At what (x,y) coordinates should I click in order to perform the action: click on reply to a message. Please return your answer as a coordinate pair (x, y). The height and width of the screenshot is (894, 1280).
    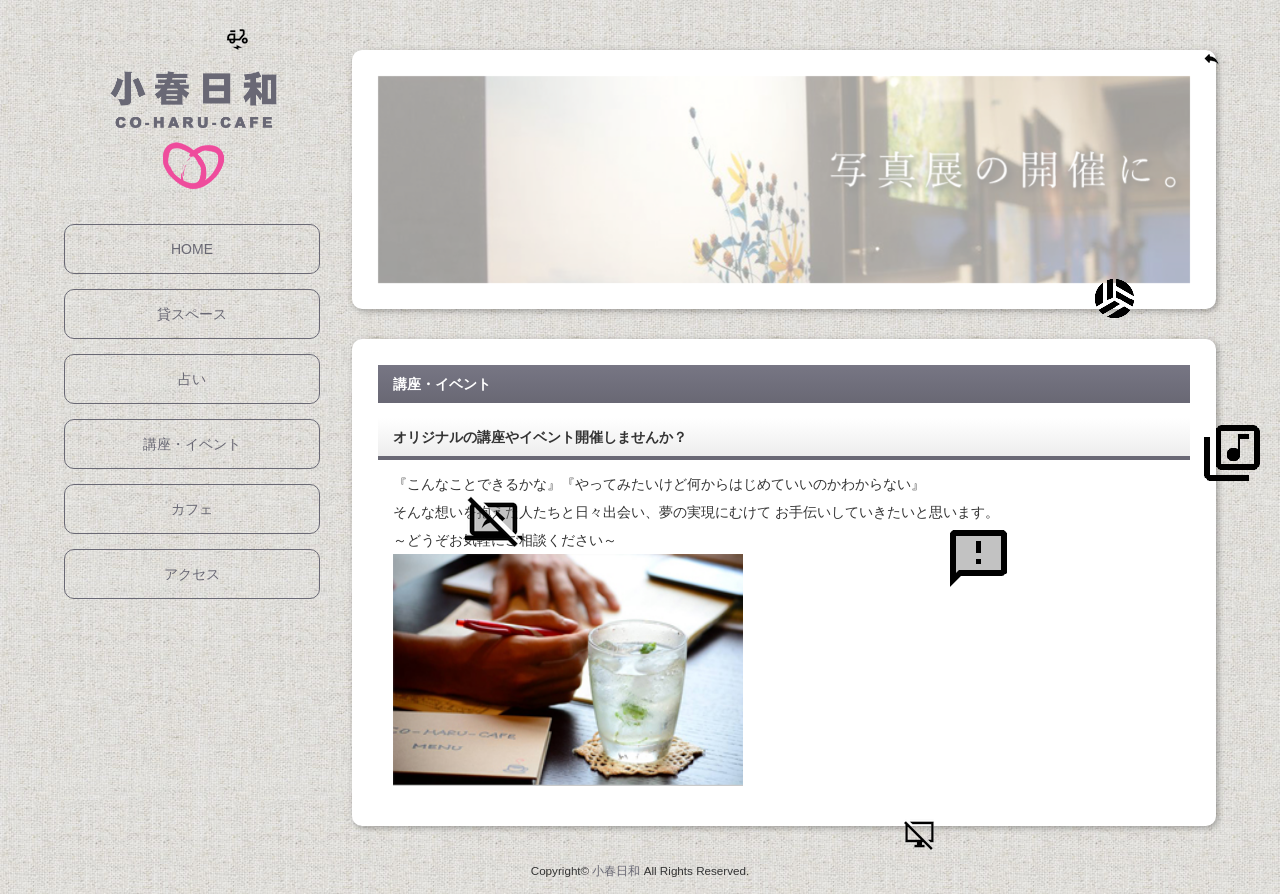
    Looking at the image, I should click on (1211, 58).